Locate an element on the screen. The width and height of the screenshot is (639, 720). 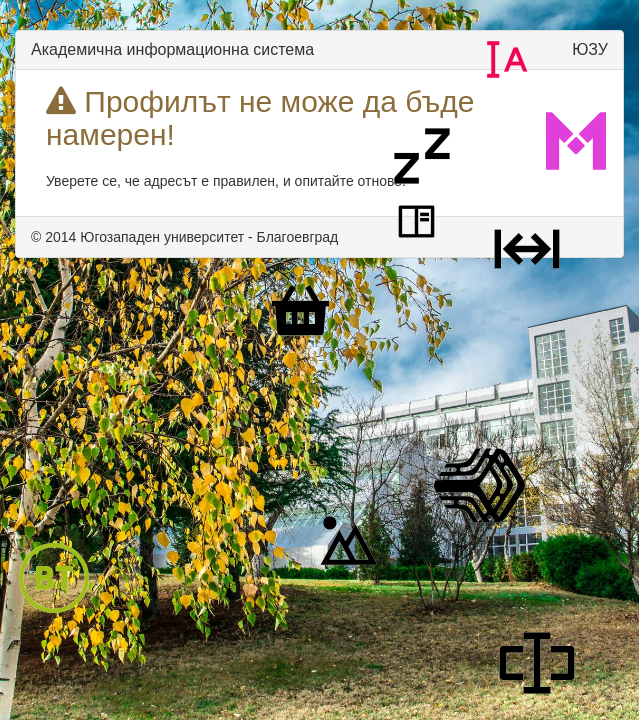
insert a text input field is located at coordinates (537, 663).